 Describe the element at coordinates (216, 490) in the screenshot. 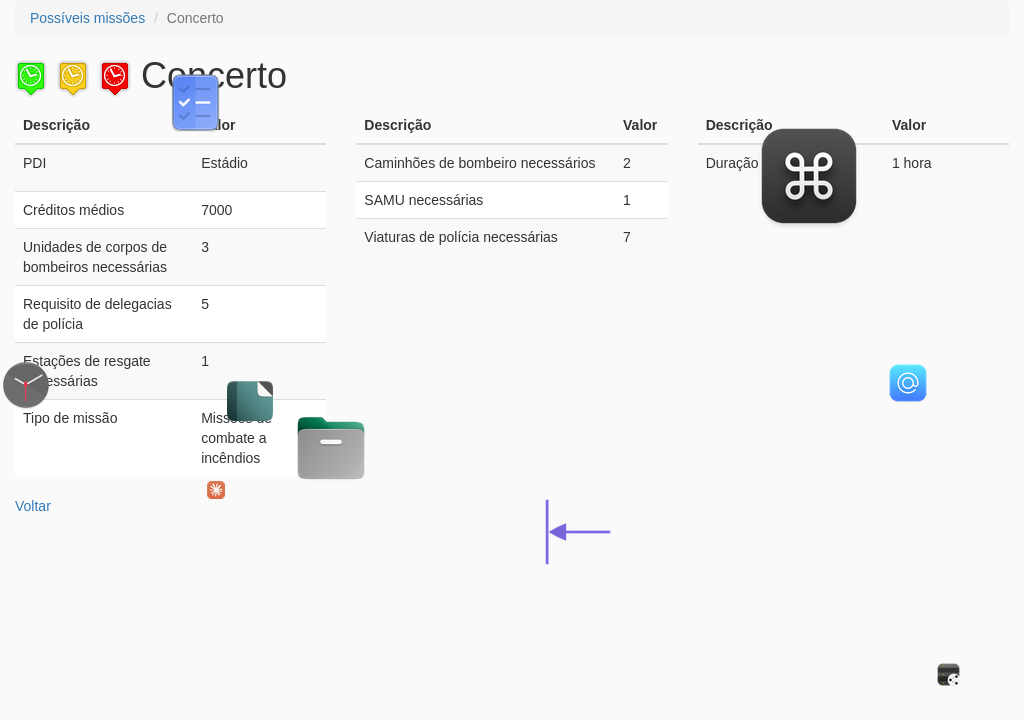

I see `open the Claude AI assistant app` at that location.